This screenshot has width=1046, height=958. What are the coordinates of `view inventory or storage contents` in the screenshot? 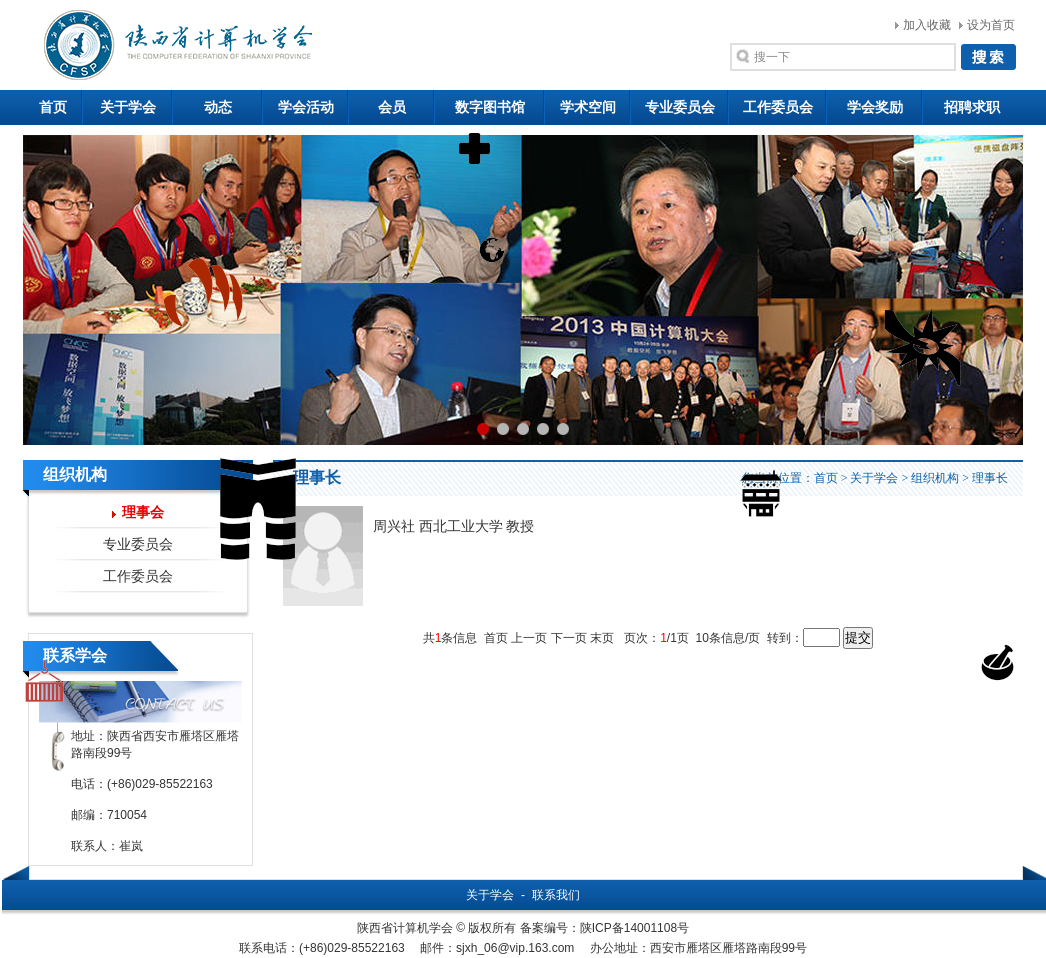 It's located at (44, 681).